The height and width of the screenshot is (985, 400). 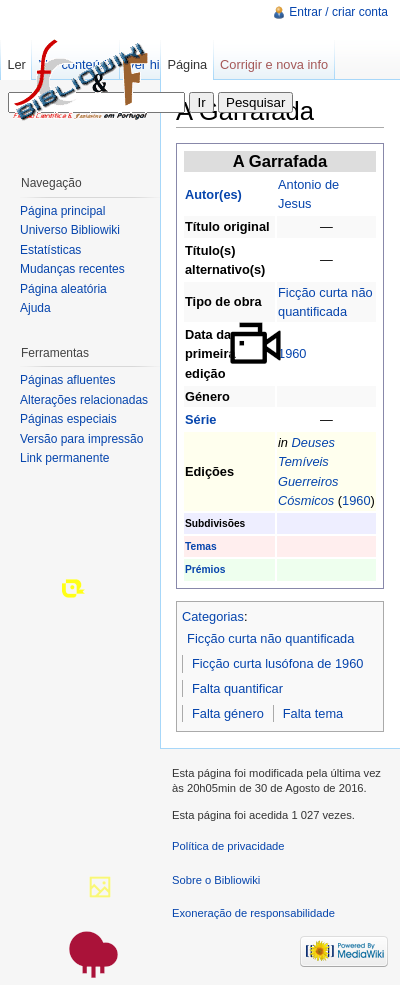 What do you see at coordinates (100, 887) in the screenshot?
I see `view image or photo` at bounding box center [100, 887].